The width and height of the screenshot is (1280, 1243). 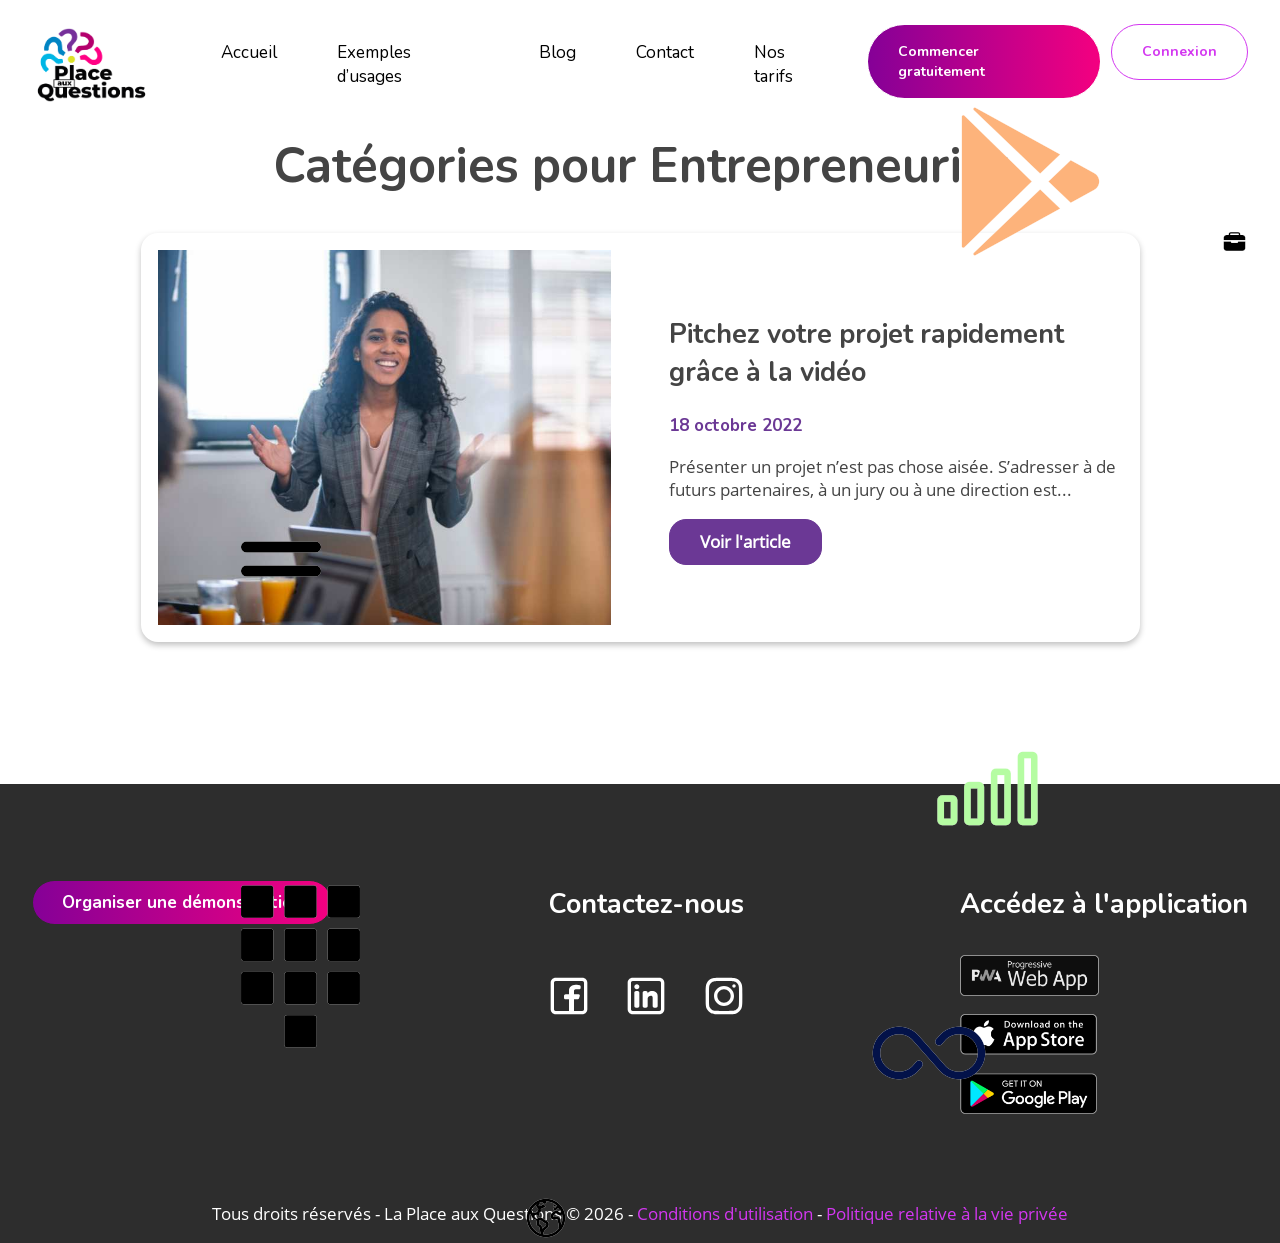 I want to click on switch to global or worldwide view, so click(x=546, y=1218).